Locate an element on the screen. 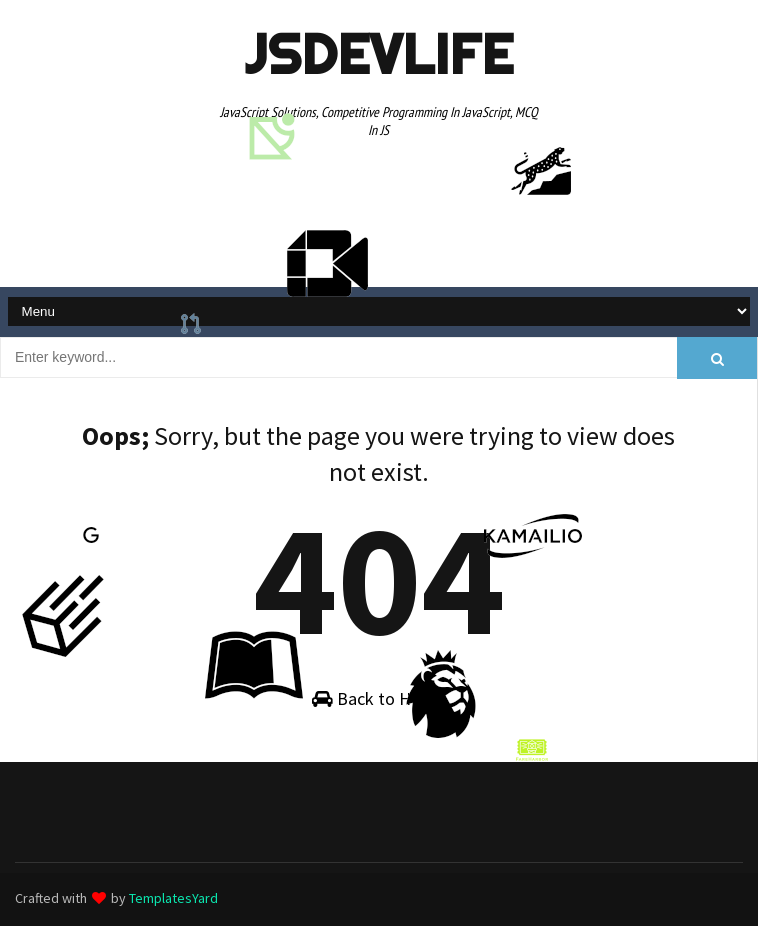  join a Google Meet video call is located at coordinates (327, 263).